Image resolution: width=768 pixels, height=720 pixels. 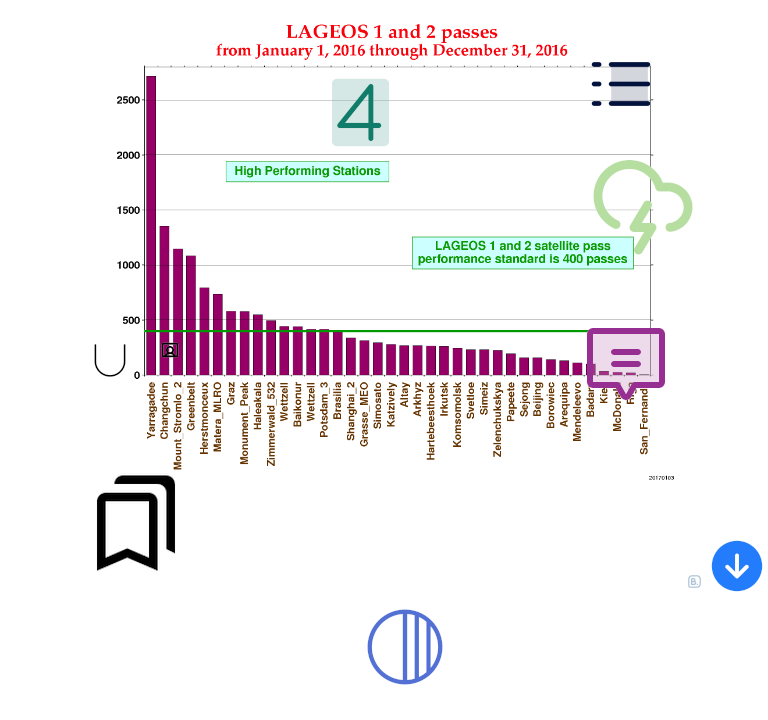 What do you see at coordinates (170, 350) in the screenshot?
I see `view user profile` at bounding box center [170, 350].